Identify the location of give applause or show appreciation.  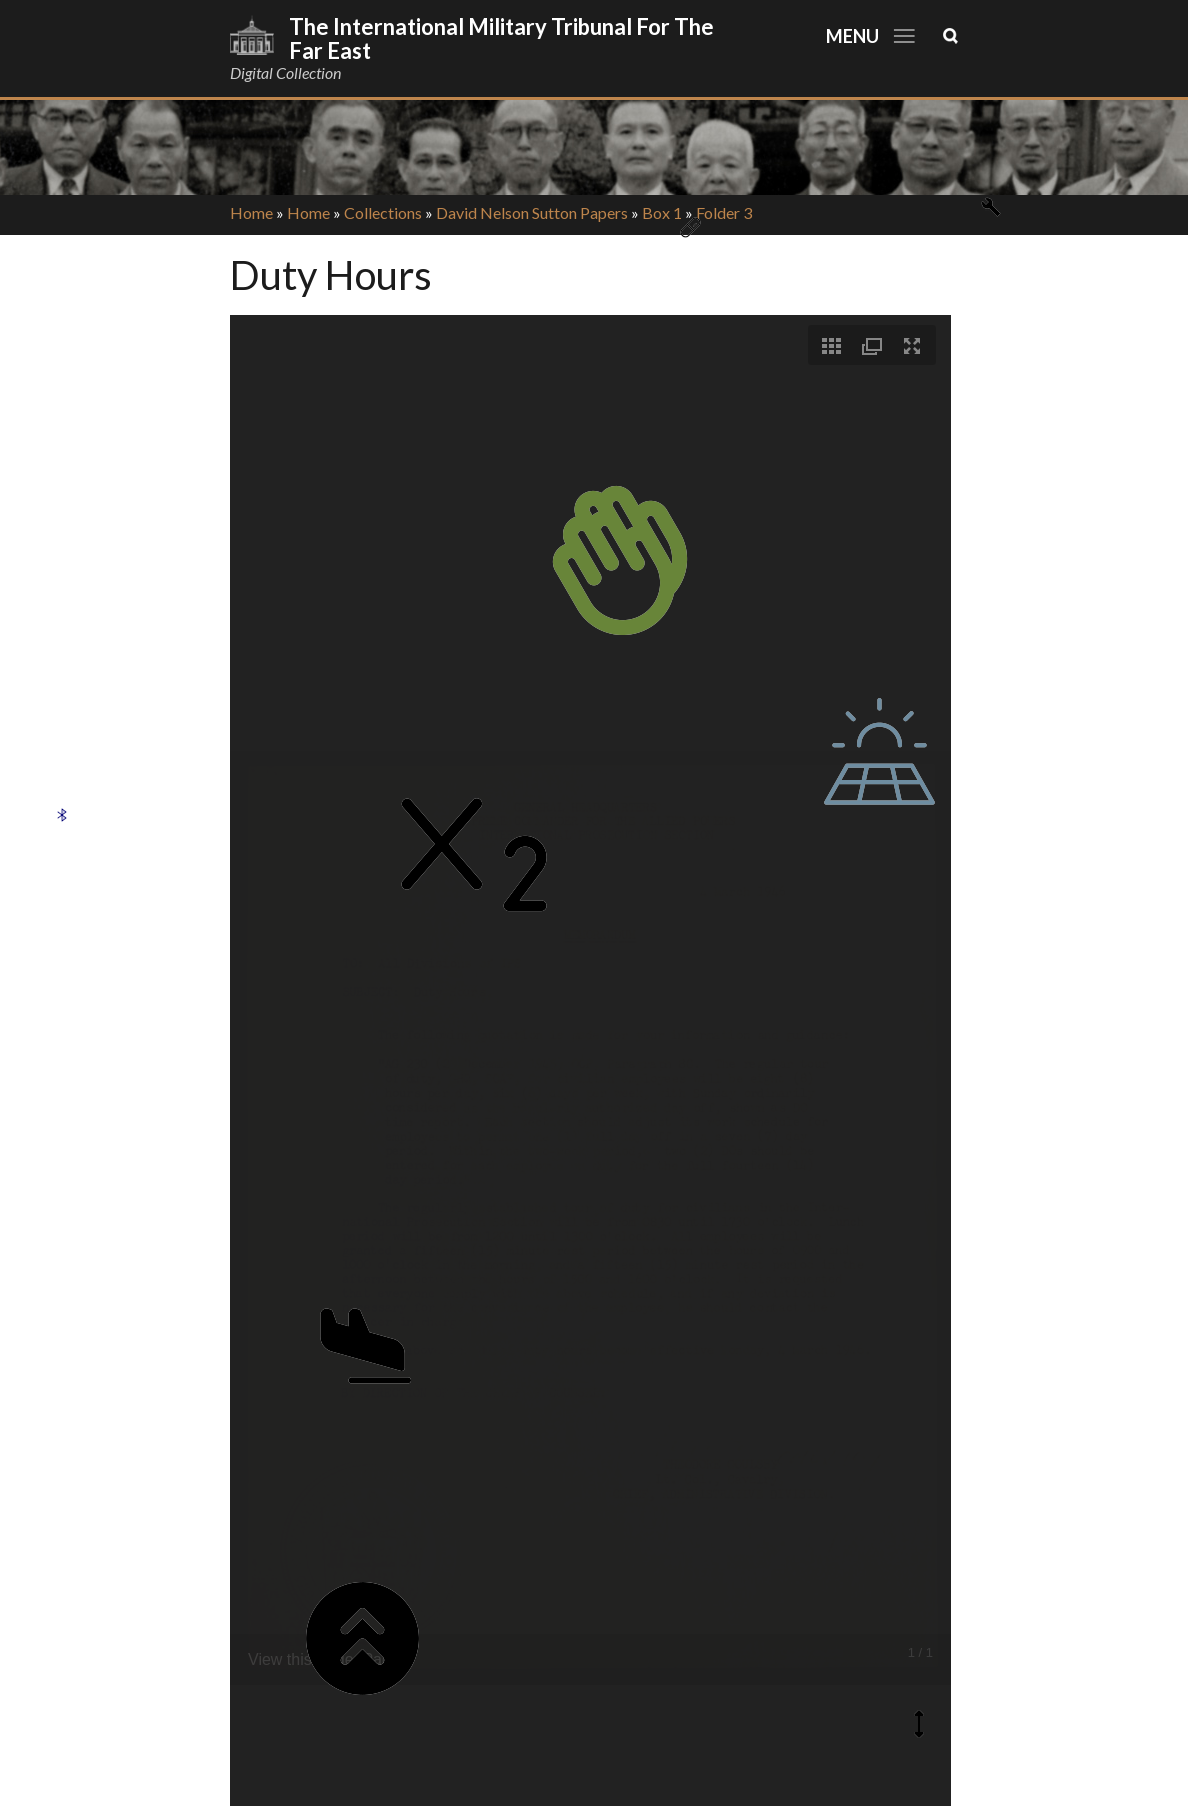
(622, 560).